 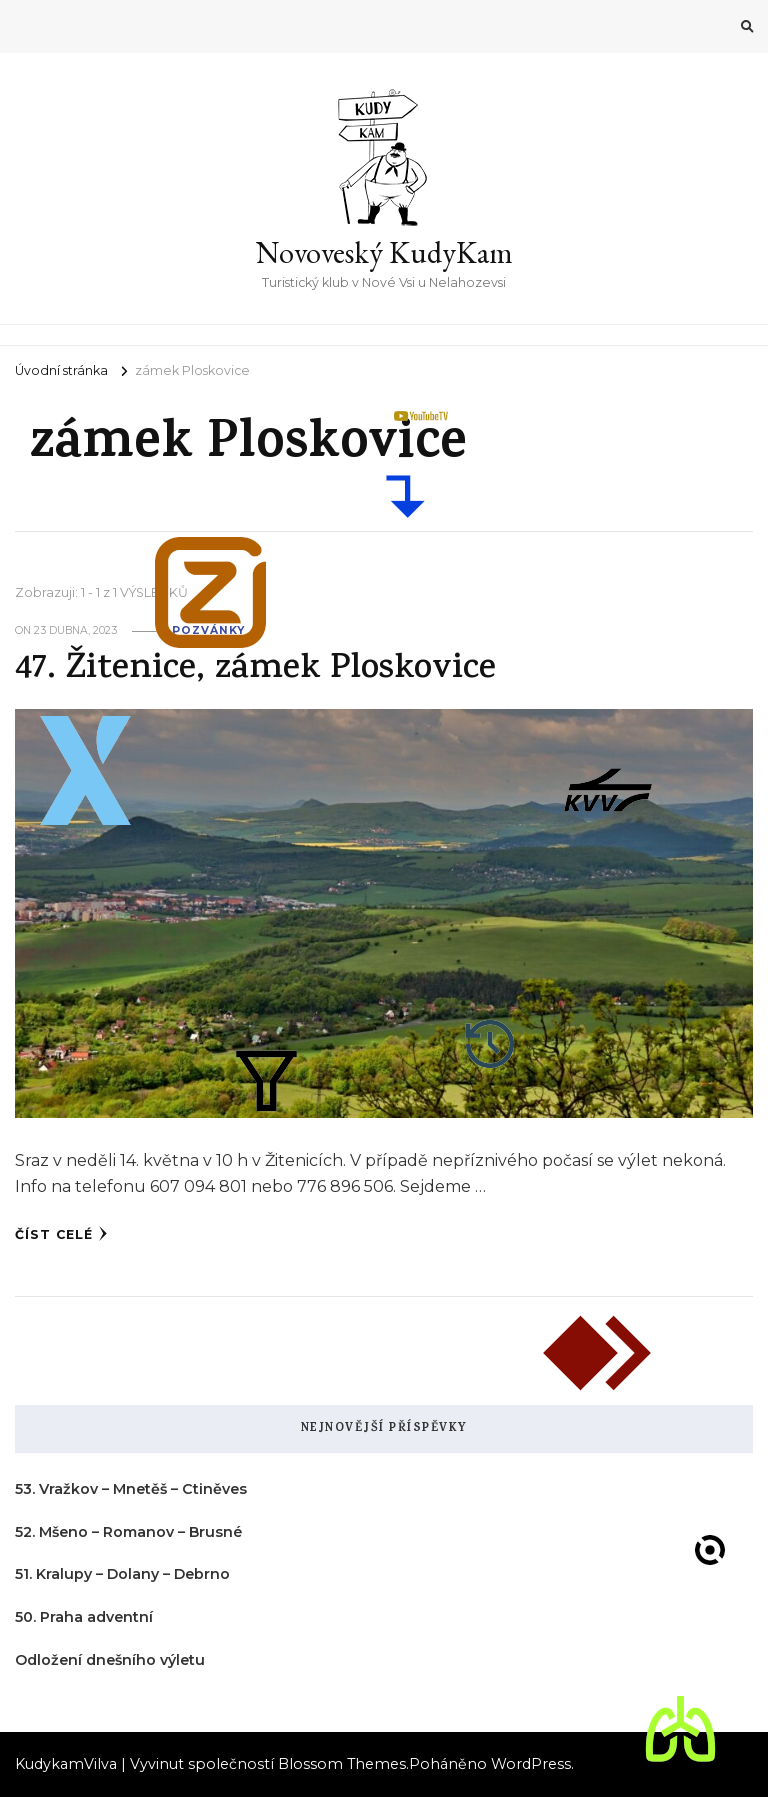 What do you see at coordinates (608, 790) in the screenshot?
I see `karlsruher verkehrsverbund (KVV) public transit logo` at bounding box center [608, 790].